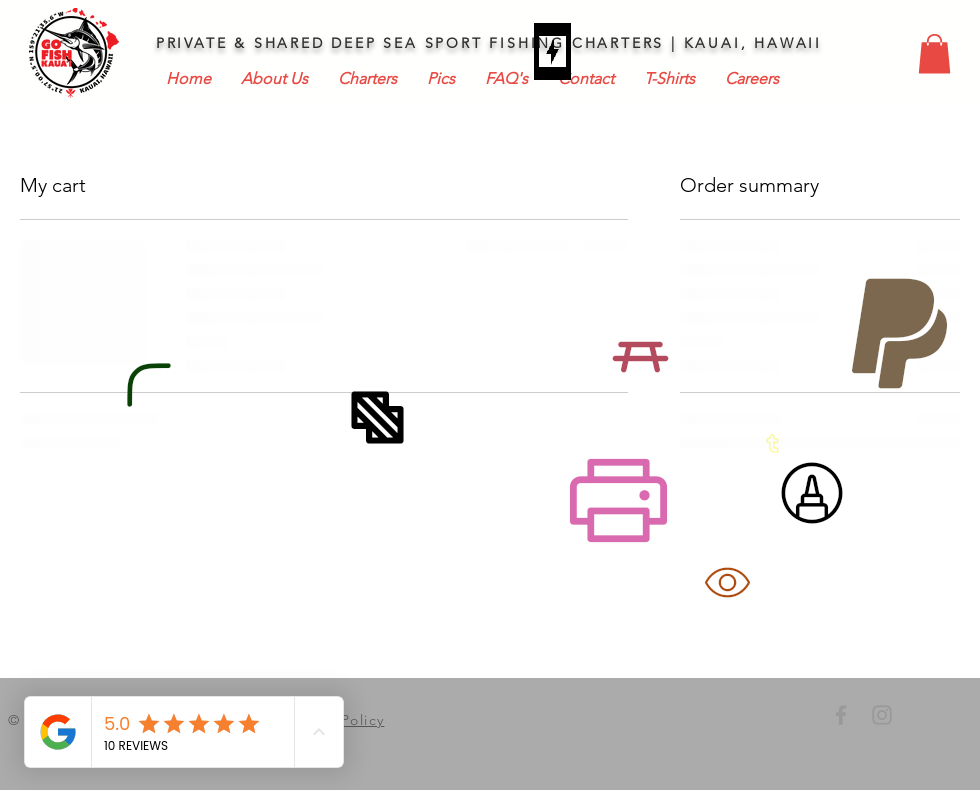  What do you see at coordinates (812, 493) in the screenshot?
I see `select marker or highlighter tool` at bounding box center [812, 493].